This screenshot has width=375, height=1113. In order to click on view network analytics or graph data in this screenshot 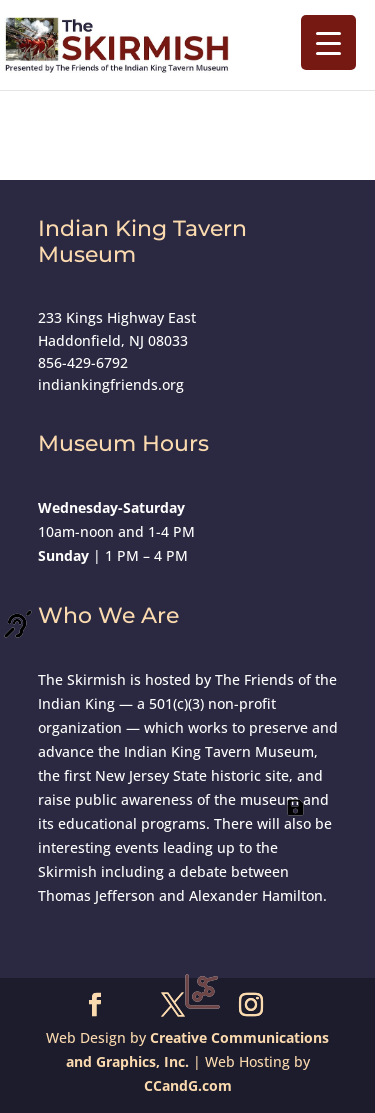, I will do `click(202, 991)`.